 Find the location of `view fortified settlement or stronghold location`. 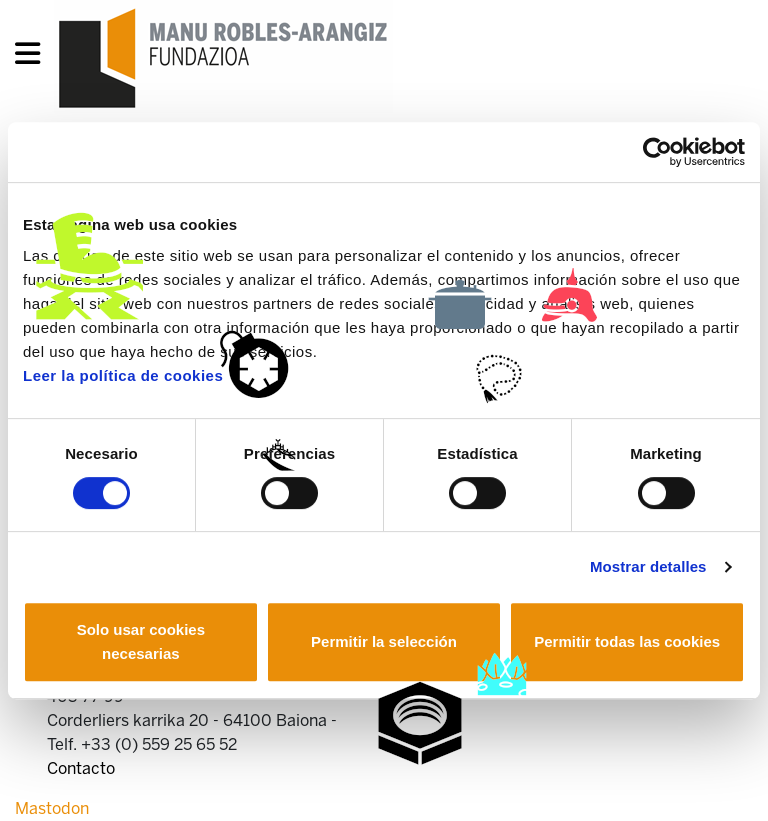

view fortified settlement or stronghold location is located at coordinates (278, 454).